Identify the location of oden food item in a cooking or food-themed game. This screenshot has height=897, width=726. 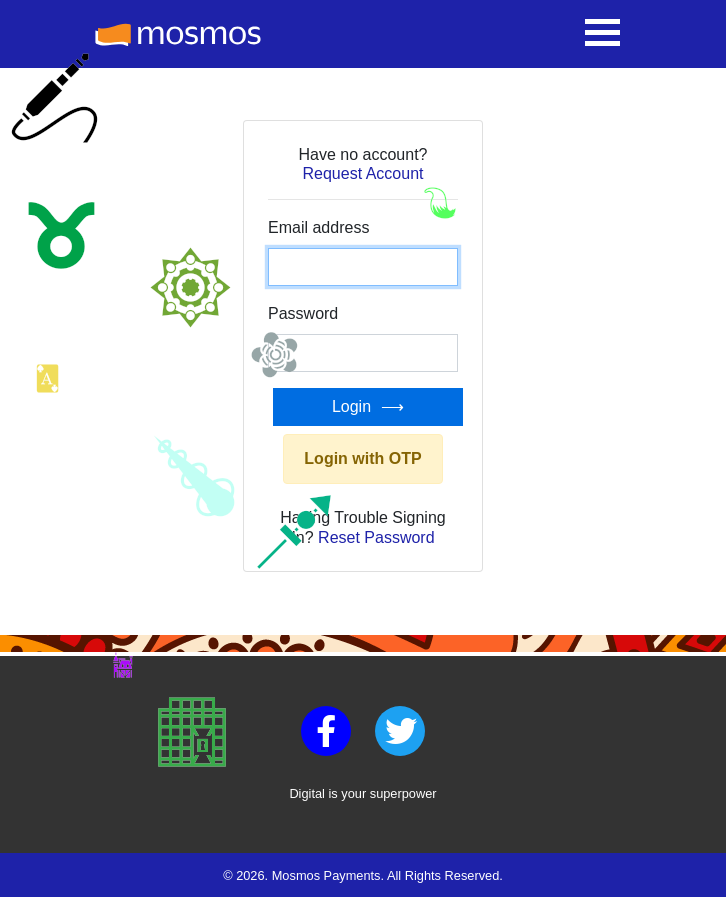
(294, 532).